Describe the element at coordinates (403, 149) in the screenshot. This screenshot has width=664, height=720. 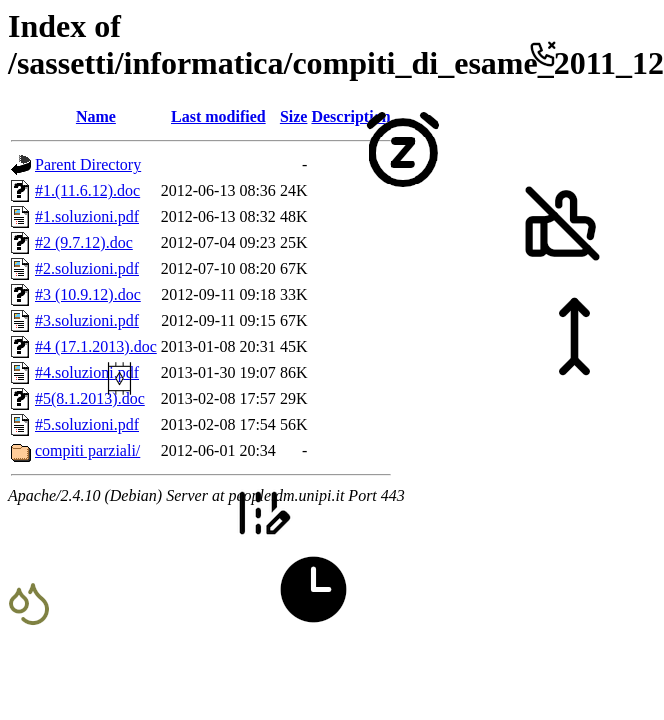
I see `snooze an alarm or reminder` at that location.